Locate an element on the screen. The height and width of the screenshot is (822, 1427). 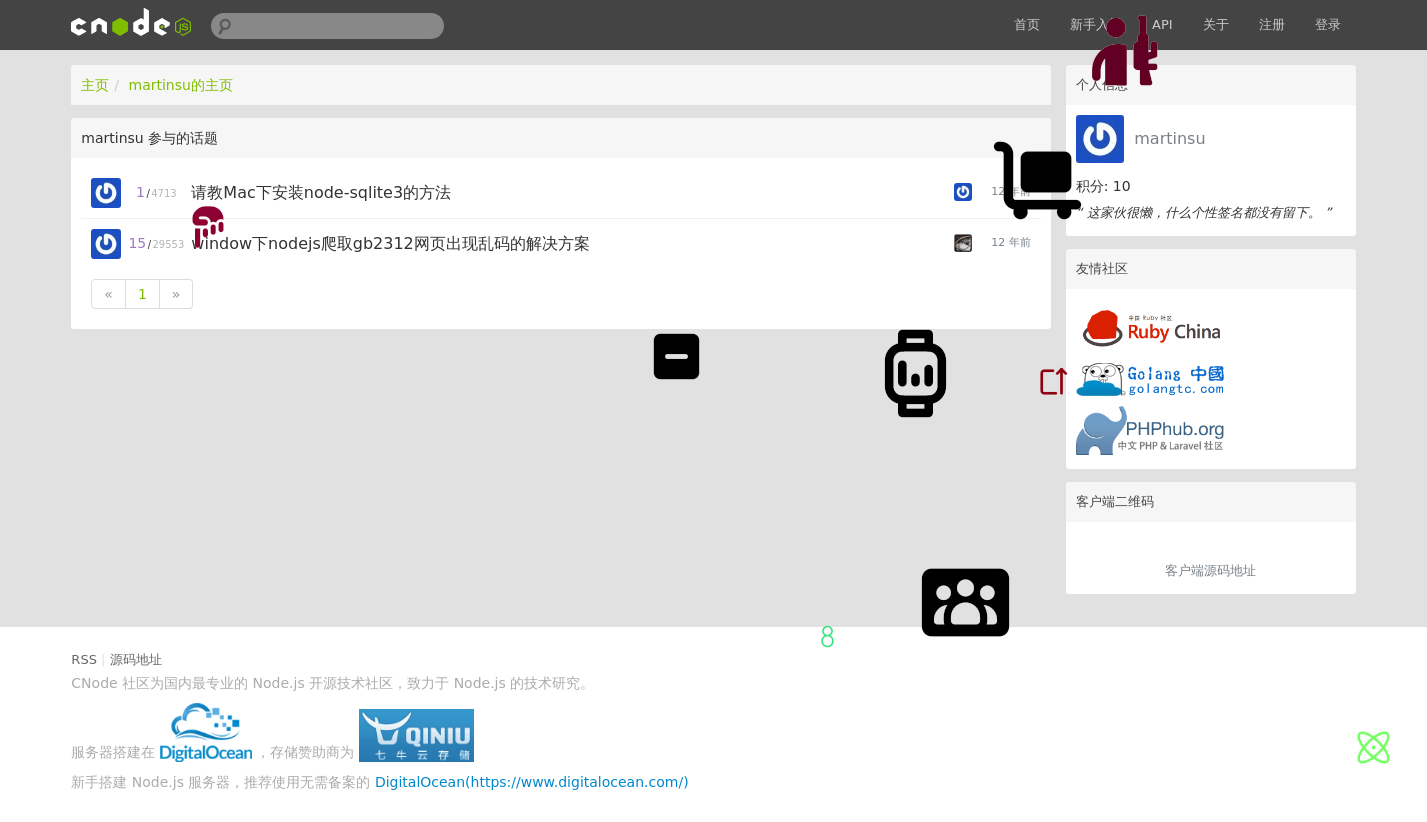
scroll down or view content below is located at coordinates (208, 227).